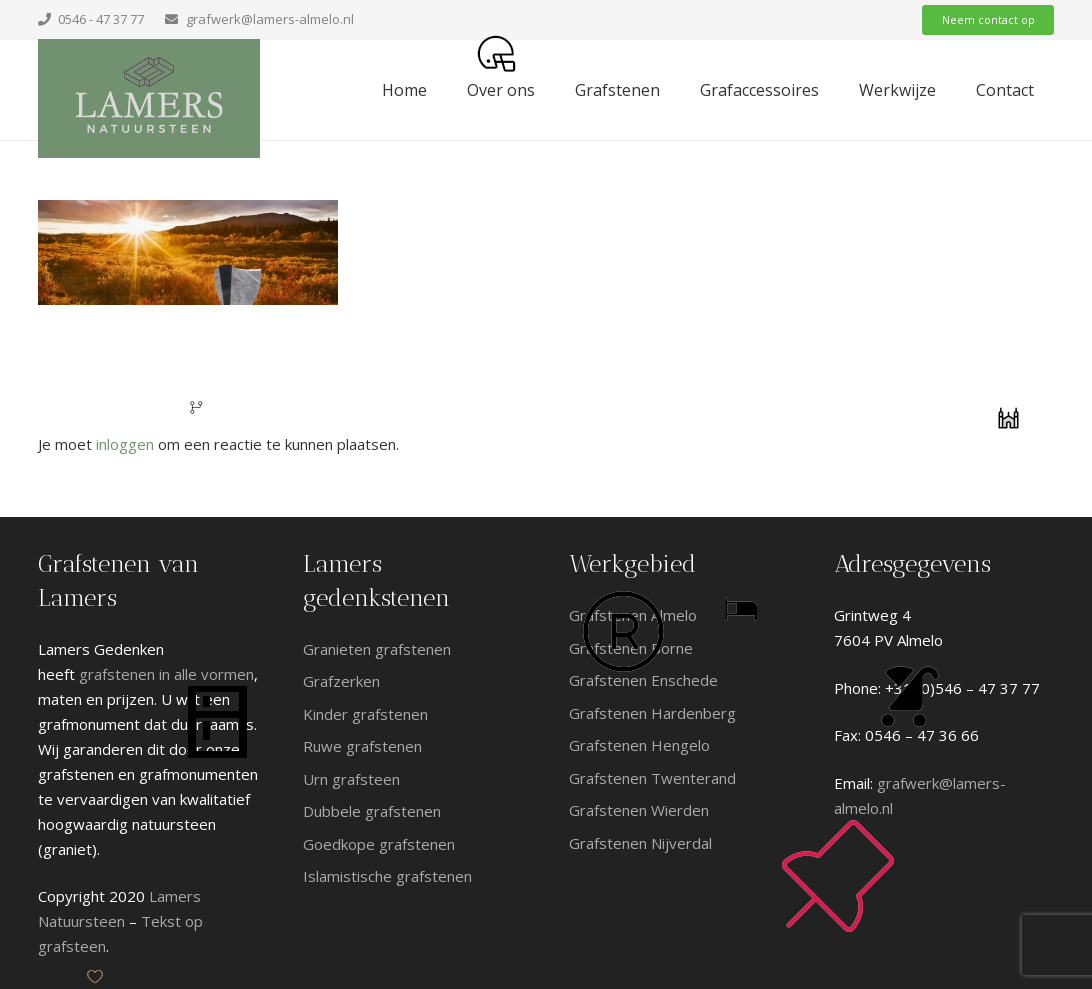 The image size is (1092, 989). I want to click on view repository branches, so click(195, 407).